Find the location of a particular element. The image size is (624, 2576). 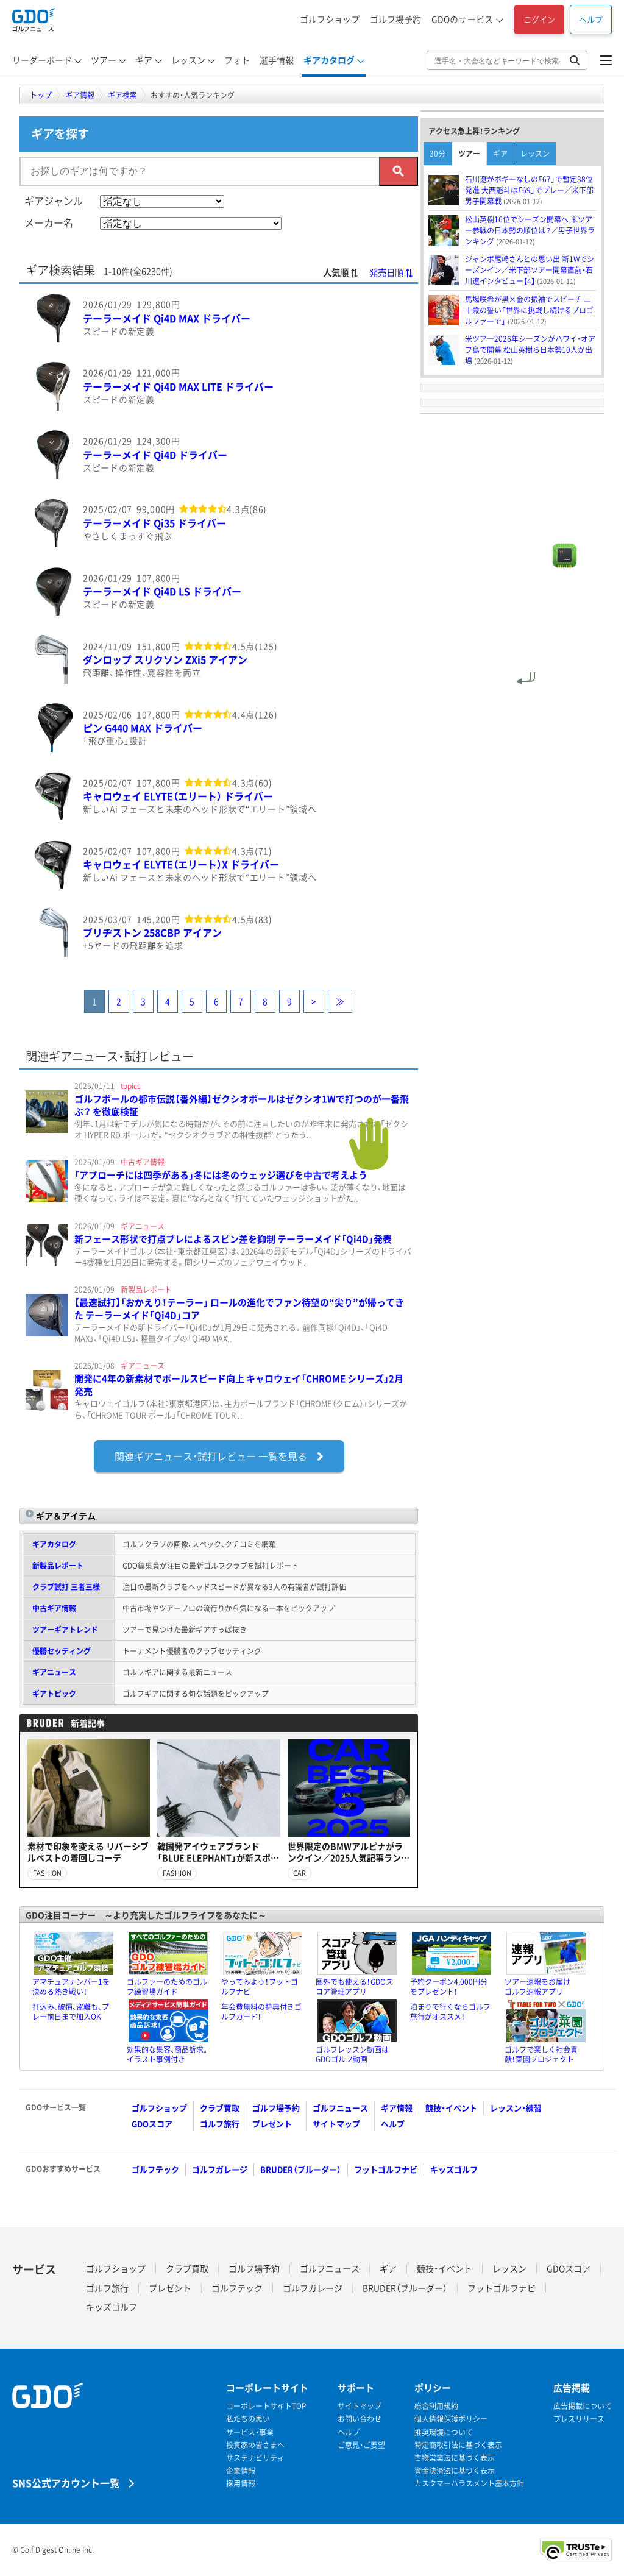

stop or halt an action is located at coordinates (369, 1144).